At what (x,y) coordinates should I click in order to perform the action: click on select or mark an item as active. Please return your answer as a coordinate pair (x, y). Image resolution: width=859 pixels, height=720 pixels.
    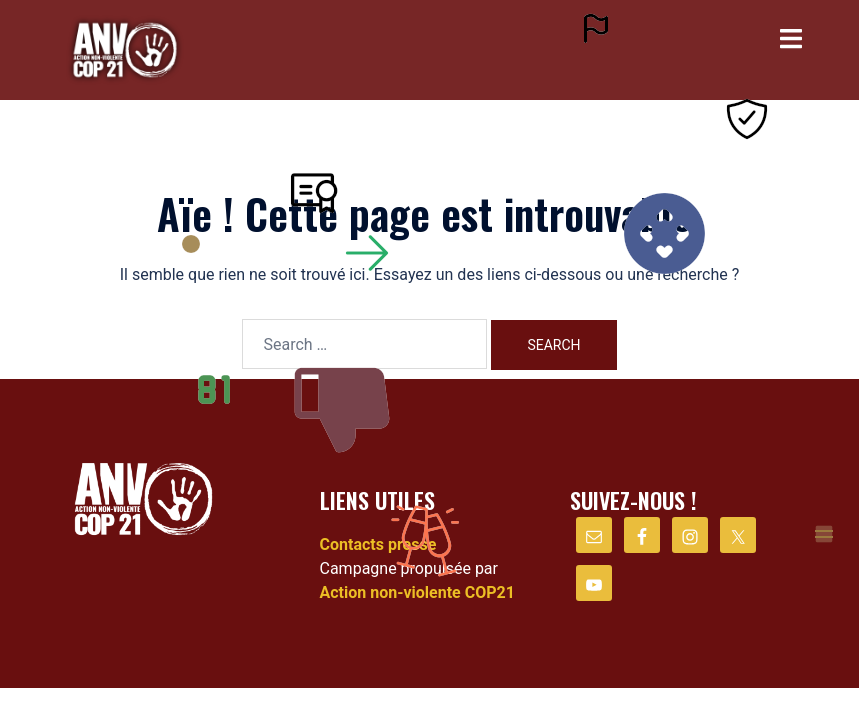
    Looking at the image, I should click on (191, 244).